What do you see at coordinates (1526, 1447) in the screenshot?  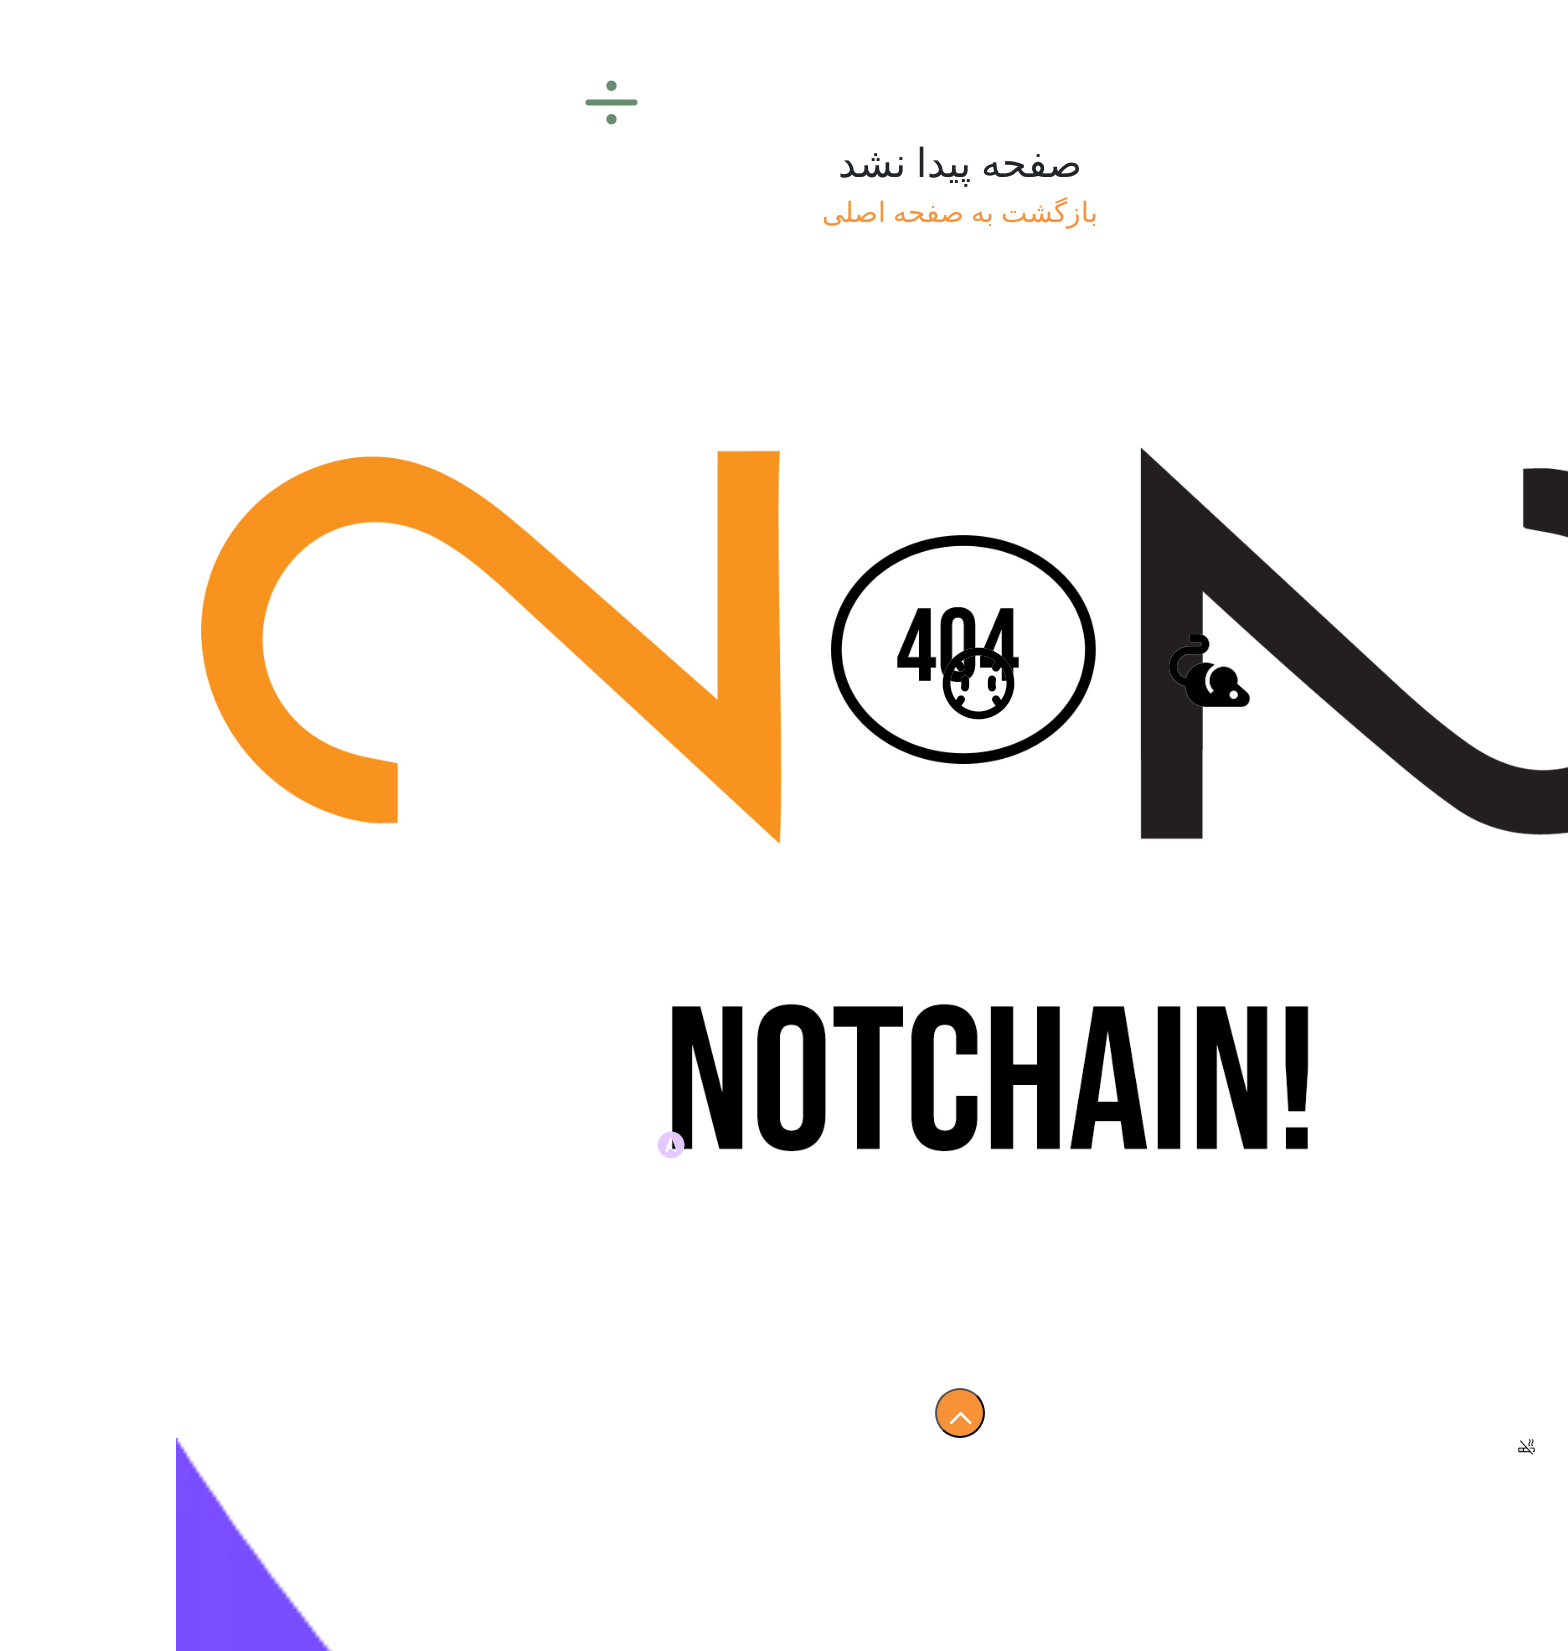 I see `indicates a no smoking area` at bounding box center [1526, 1447].